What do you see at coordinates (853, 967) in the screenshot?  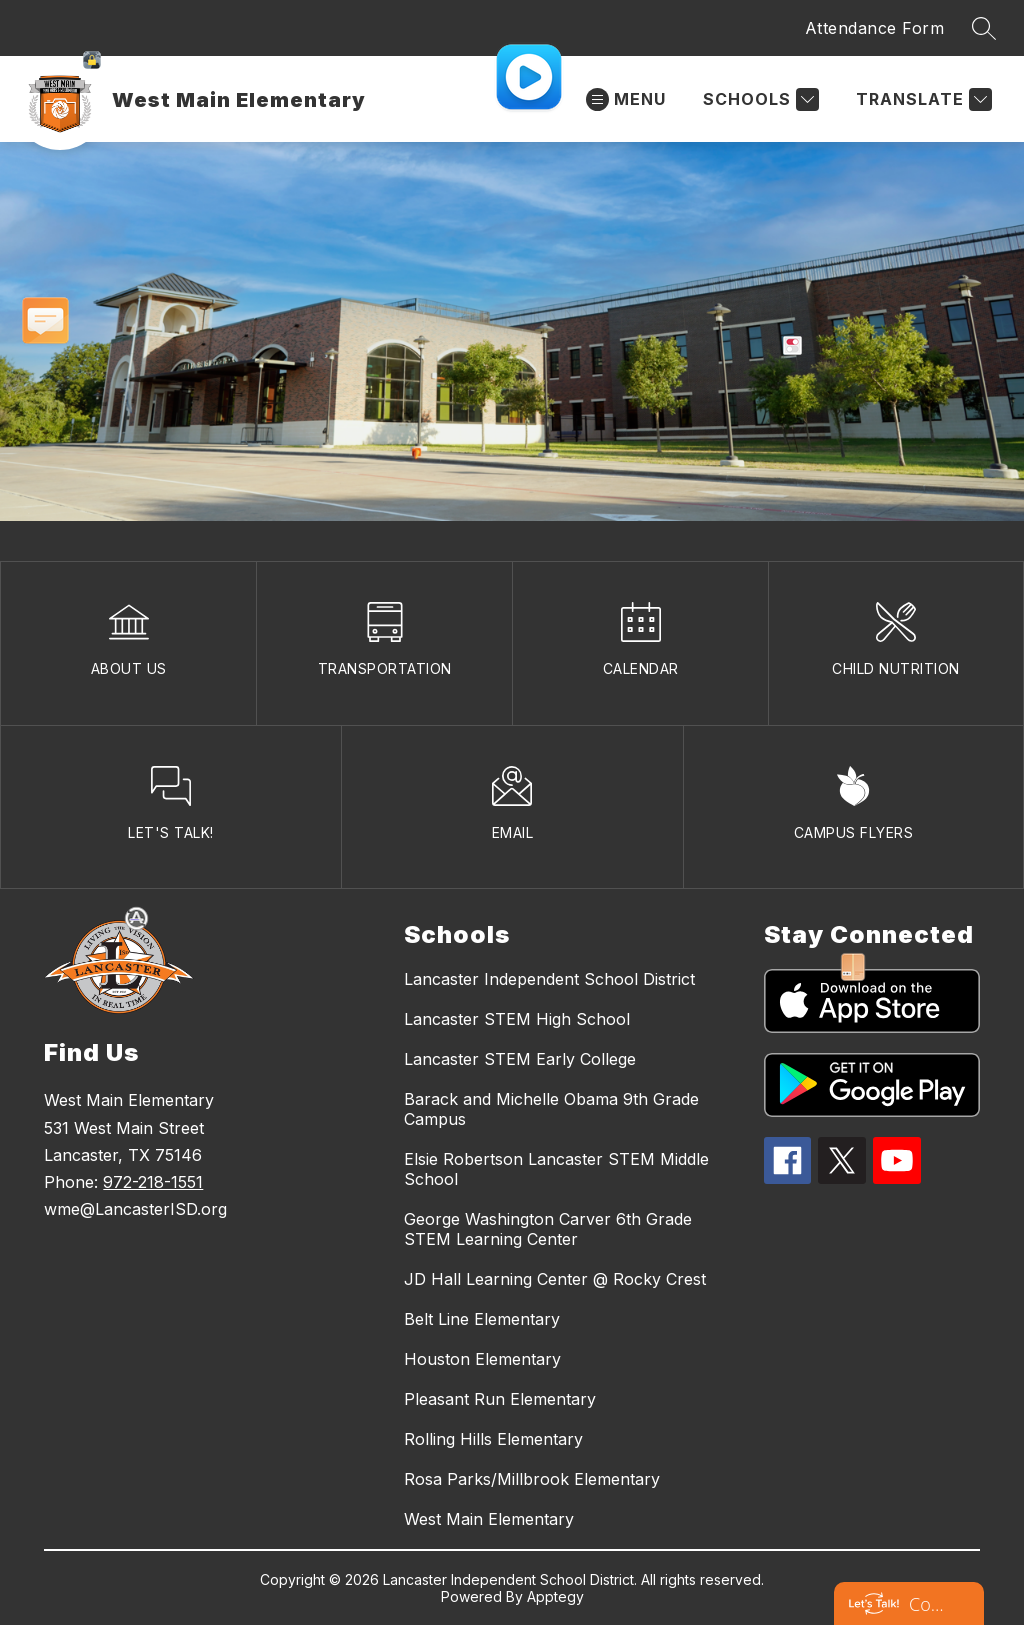 I see `a package or archive file type` at bounding box center [853, 967].